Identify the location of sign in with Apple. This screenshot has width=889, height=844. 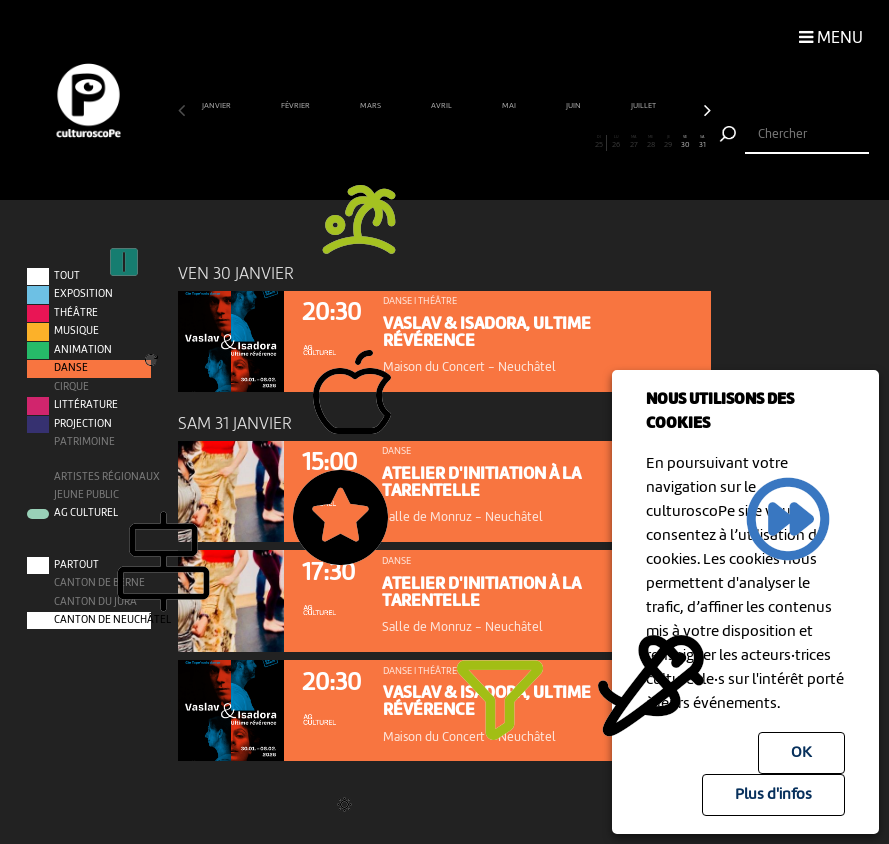
(355, 398).